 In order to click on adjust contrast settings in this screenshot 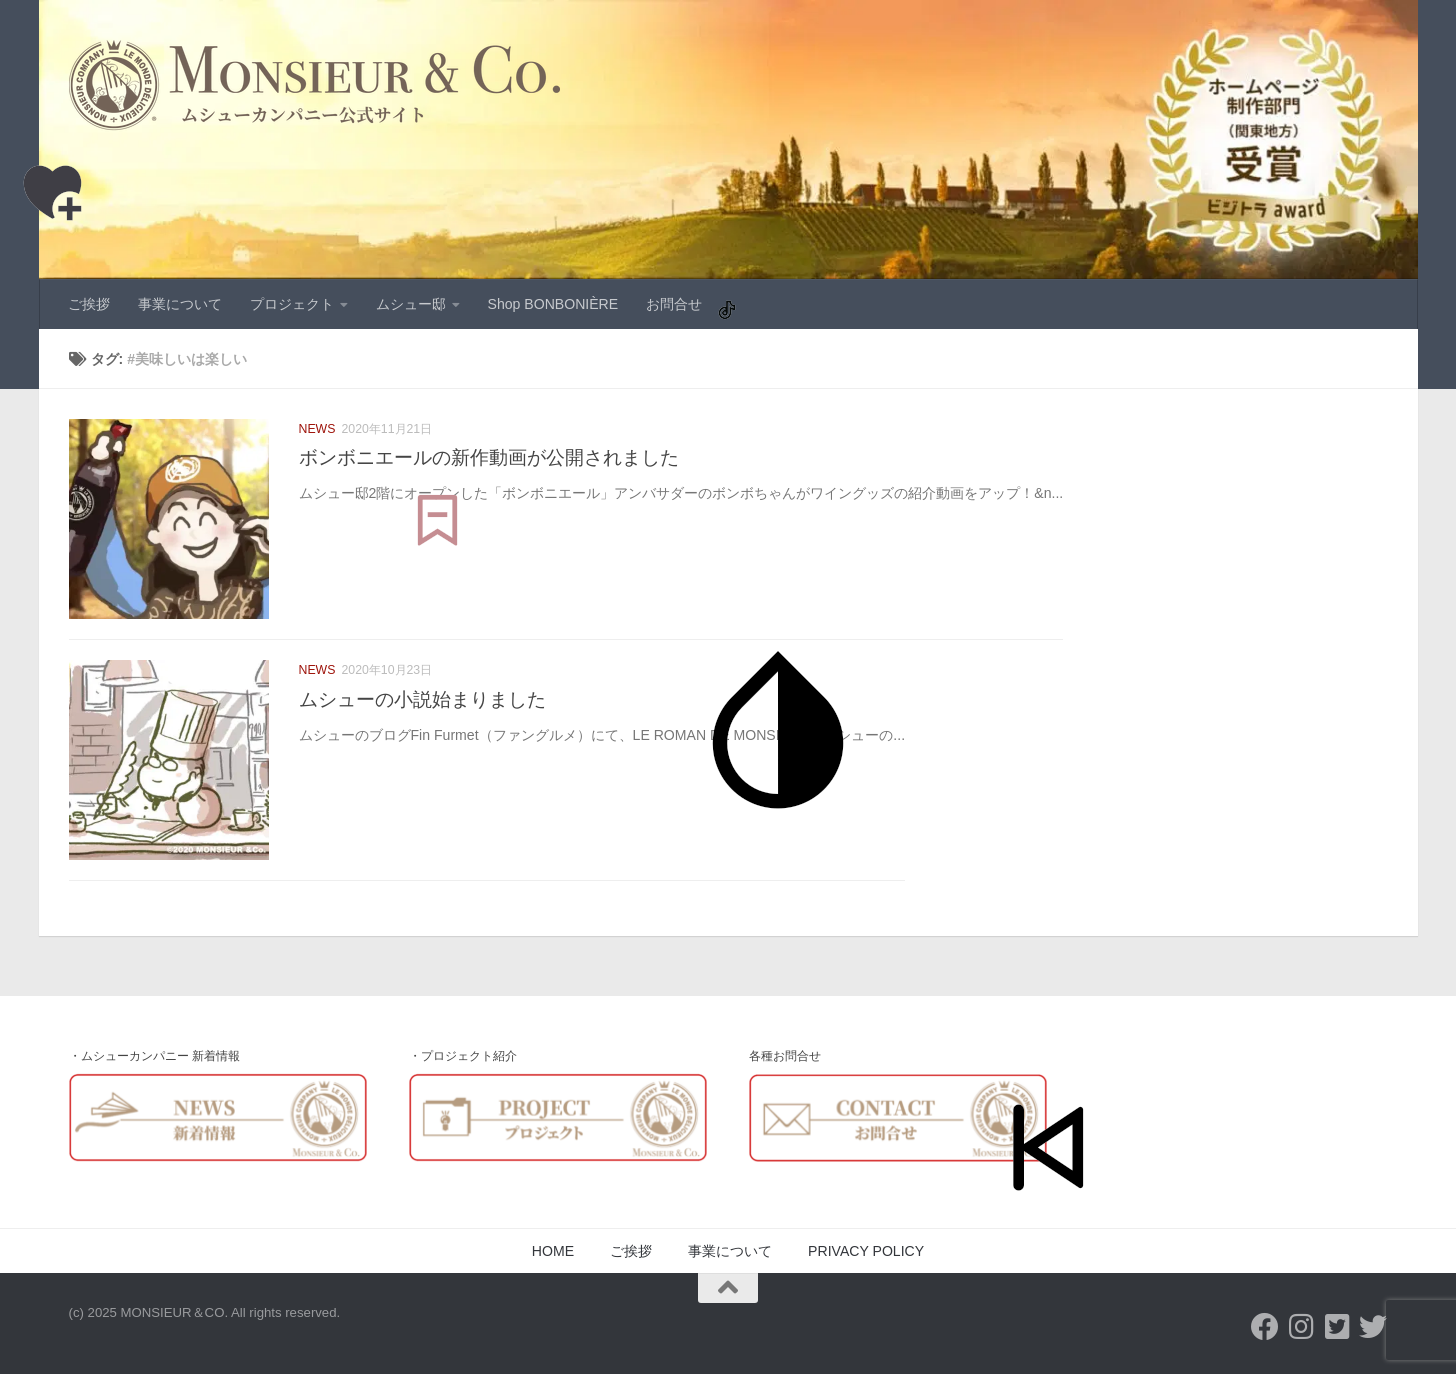, I will do `click(778, 736)`.